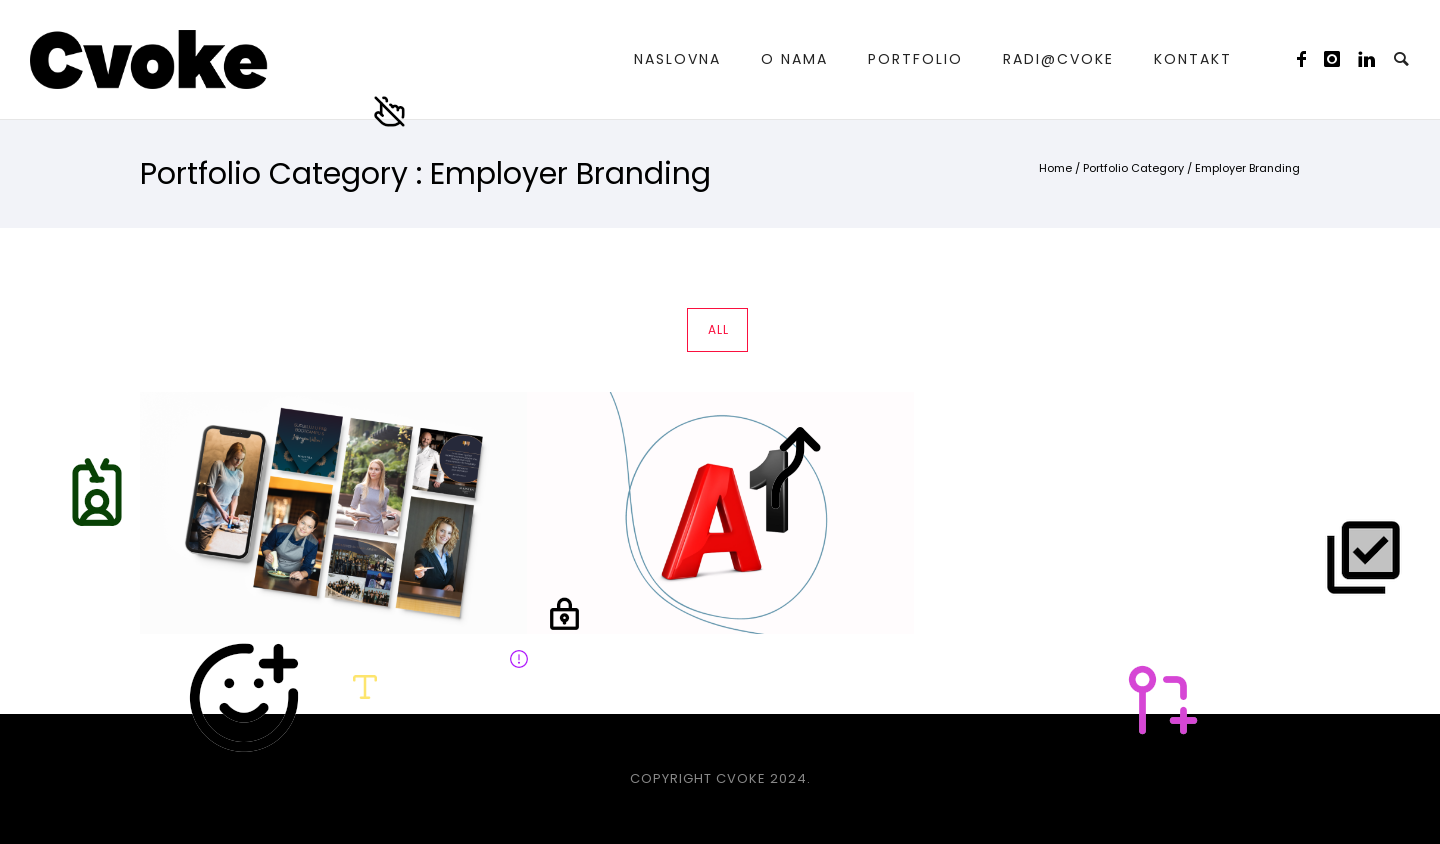  I want to click on redo or move forward action, so click(792, 468).